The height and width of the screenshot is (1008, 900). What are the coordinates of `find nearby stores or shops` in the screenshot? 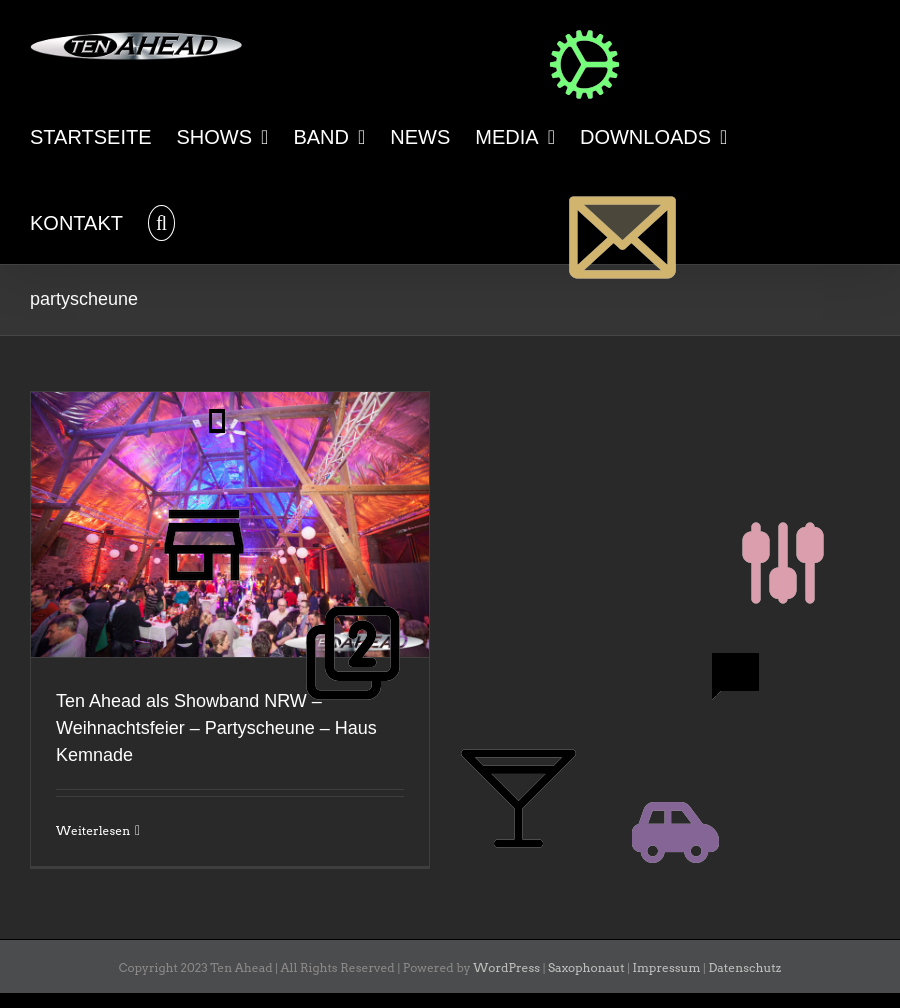 It's located at (204, 545).